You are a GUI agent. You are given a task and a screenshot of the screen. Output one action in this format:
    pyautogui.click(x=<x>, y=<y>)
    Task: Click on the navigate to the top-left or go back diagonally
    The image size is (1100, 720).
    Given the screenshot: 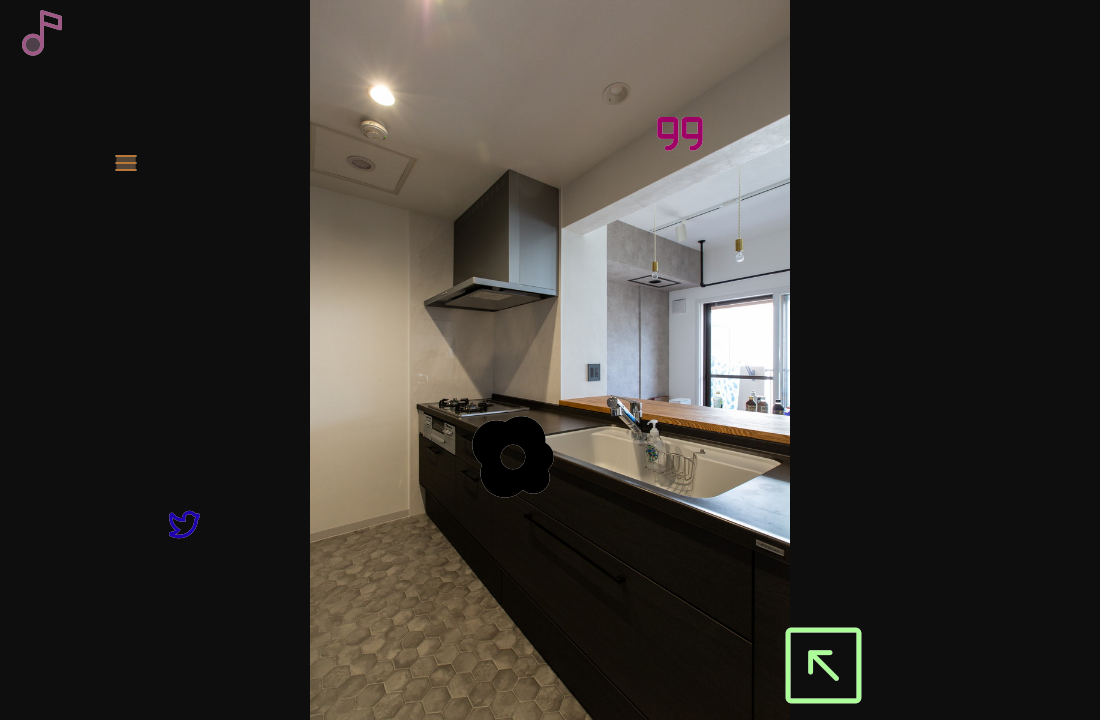 What is the action you would take?
    pyautogui.click(x=823, y=665)
    